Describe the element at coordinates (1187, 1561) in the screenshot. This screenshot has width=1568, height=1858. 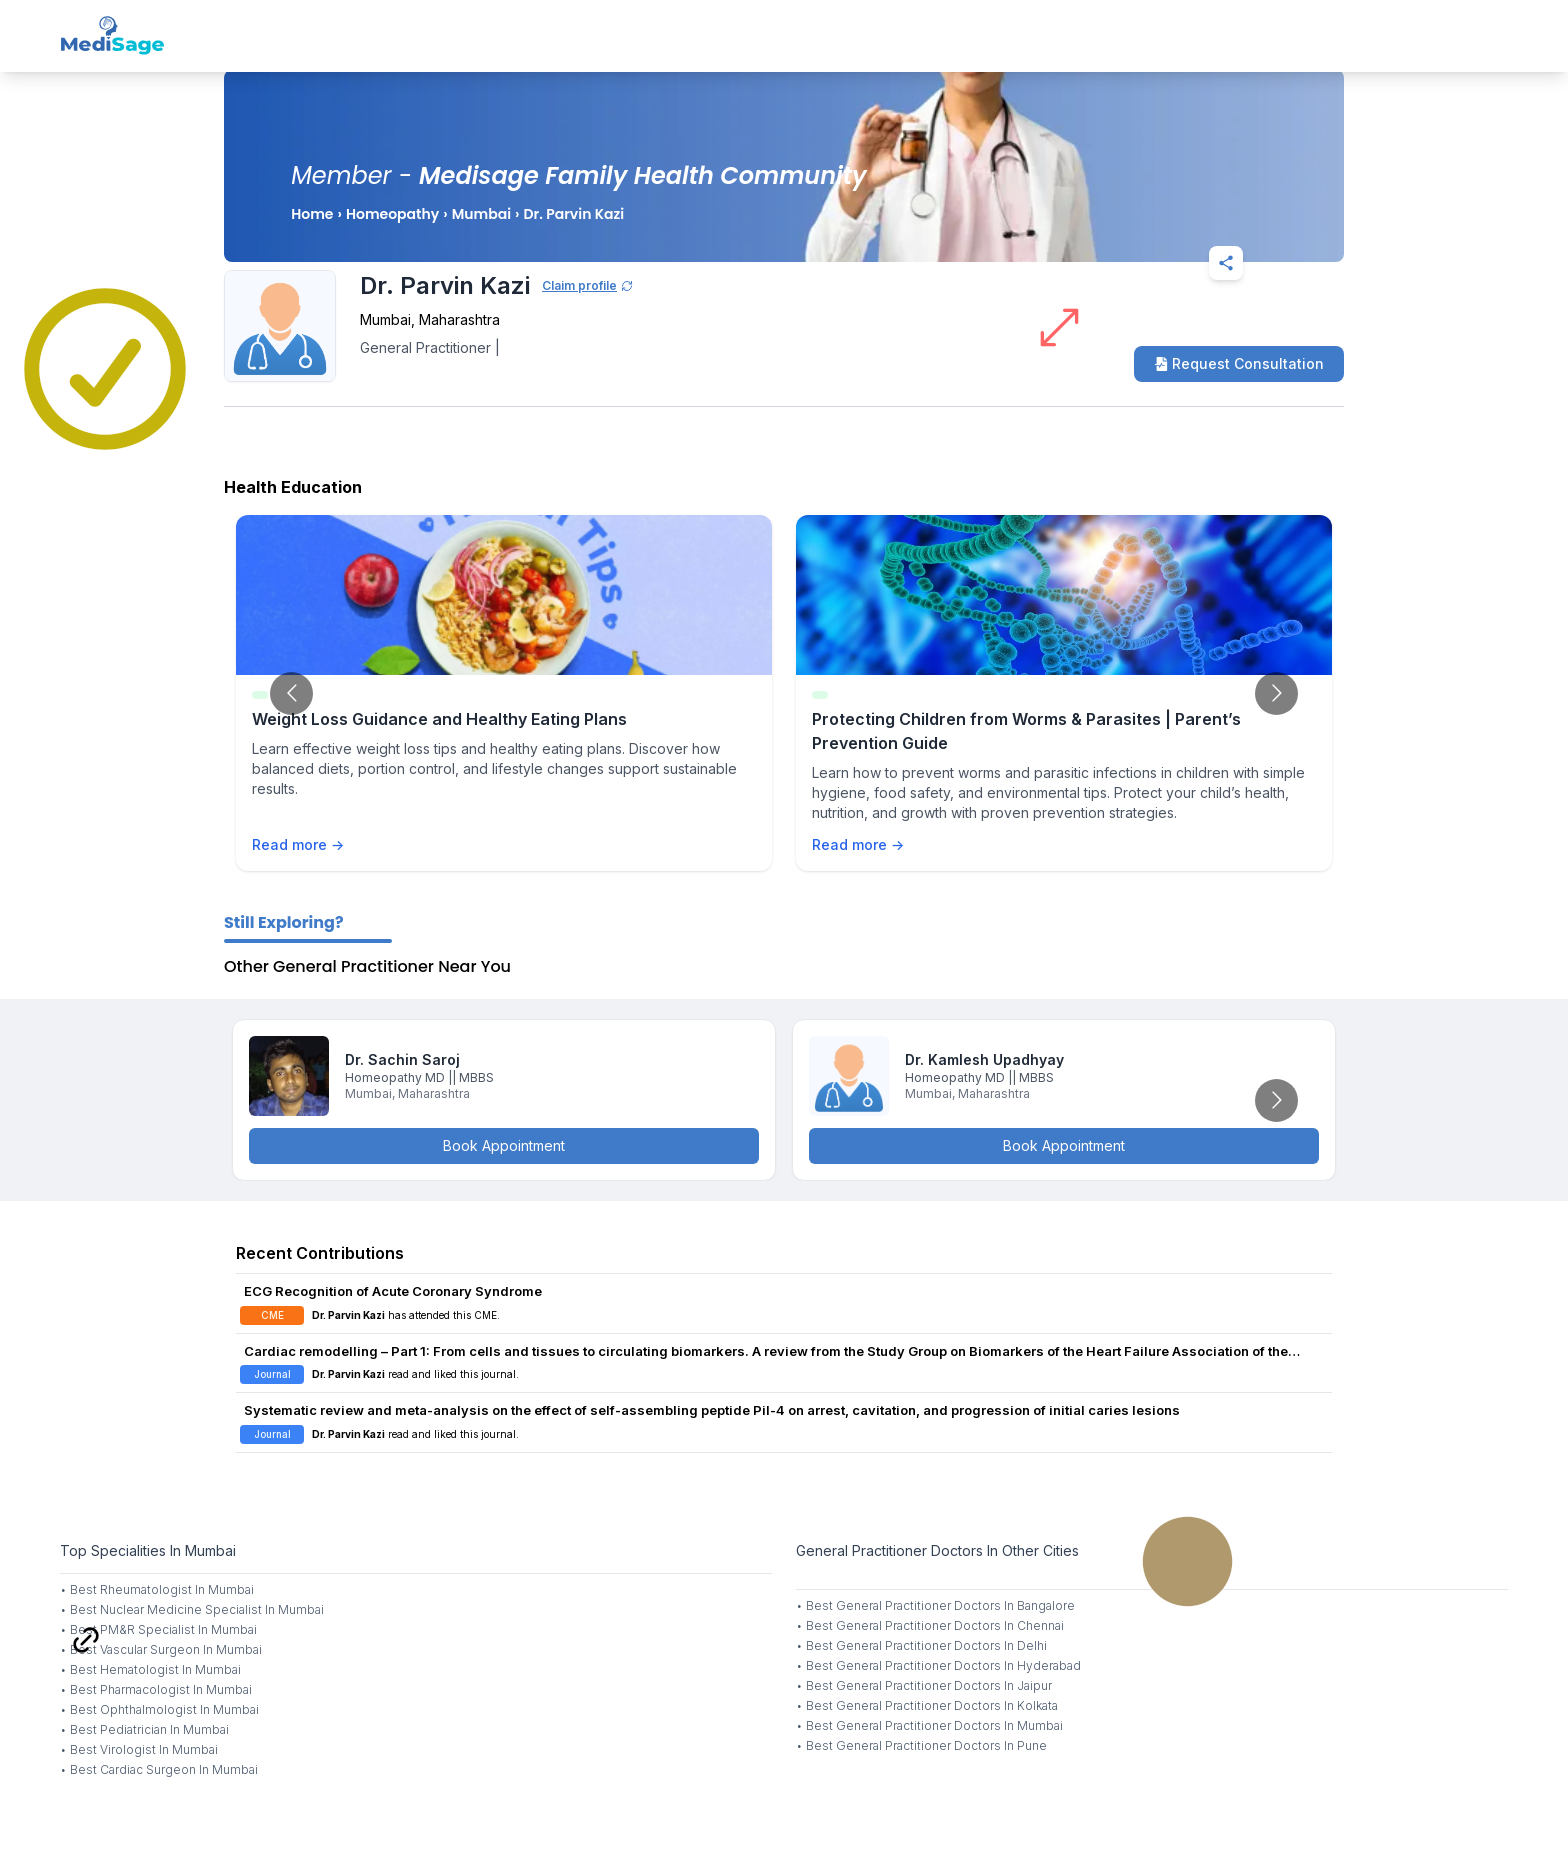
I see `indicates an unread notification or new item` at that location.